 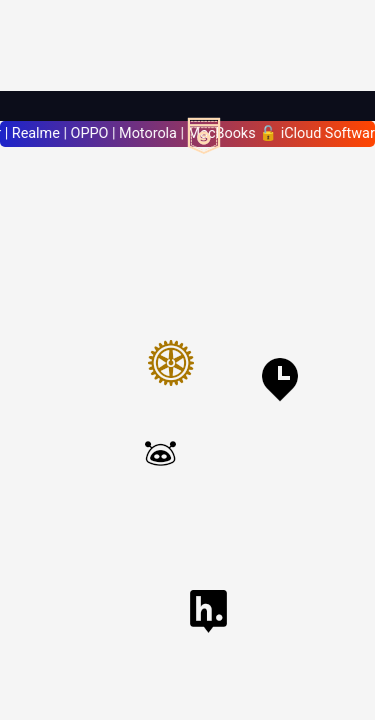 What do you see at coordinates (204, 136) in the screenshot?
I see `shirtsinbulk brand logo` at bounding box center [204, 136].